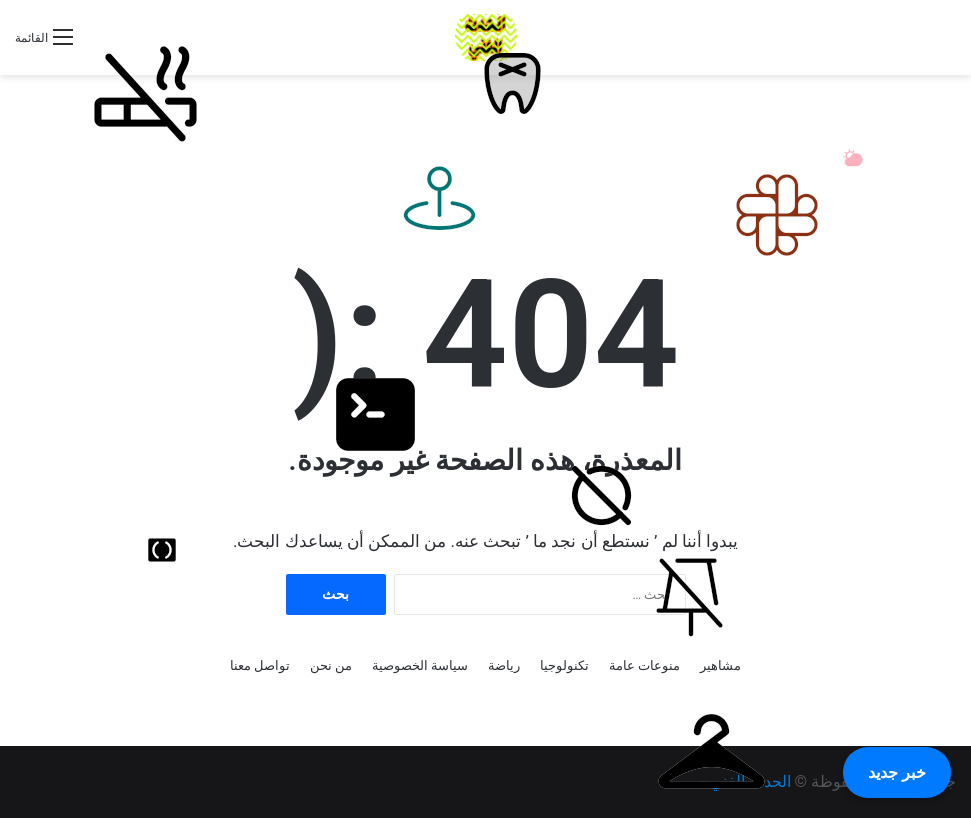  I want to click on insert parentheses or brackets in text, so click(162, 550).